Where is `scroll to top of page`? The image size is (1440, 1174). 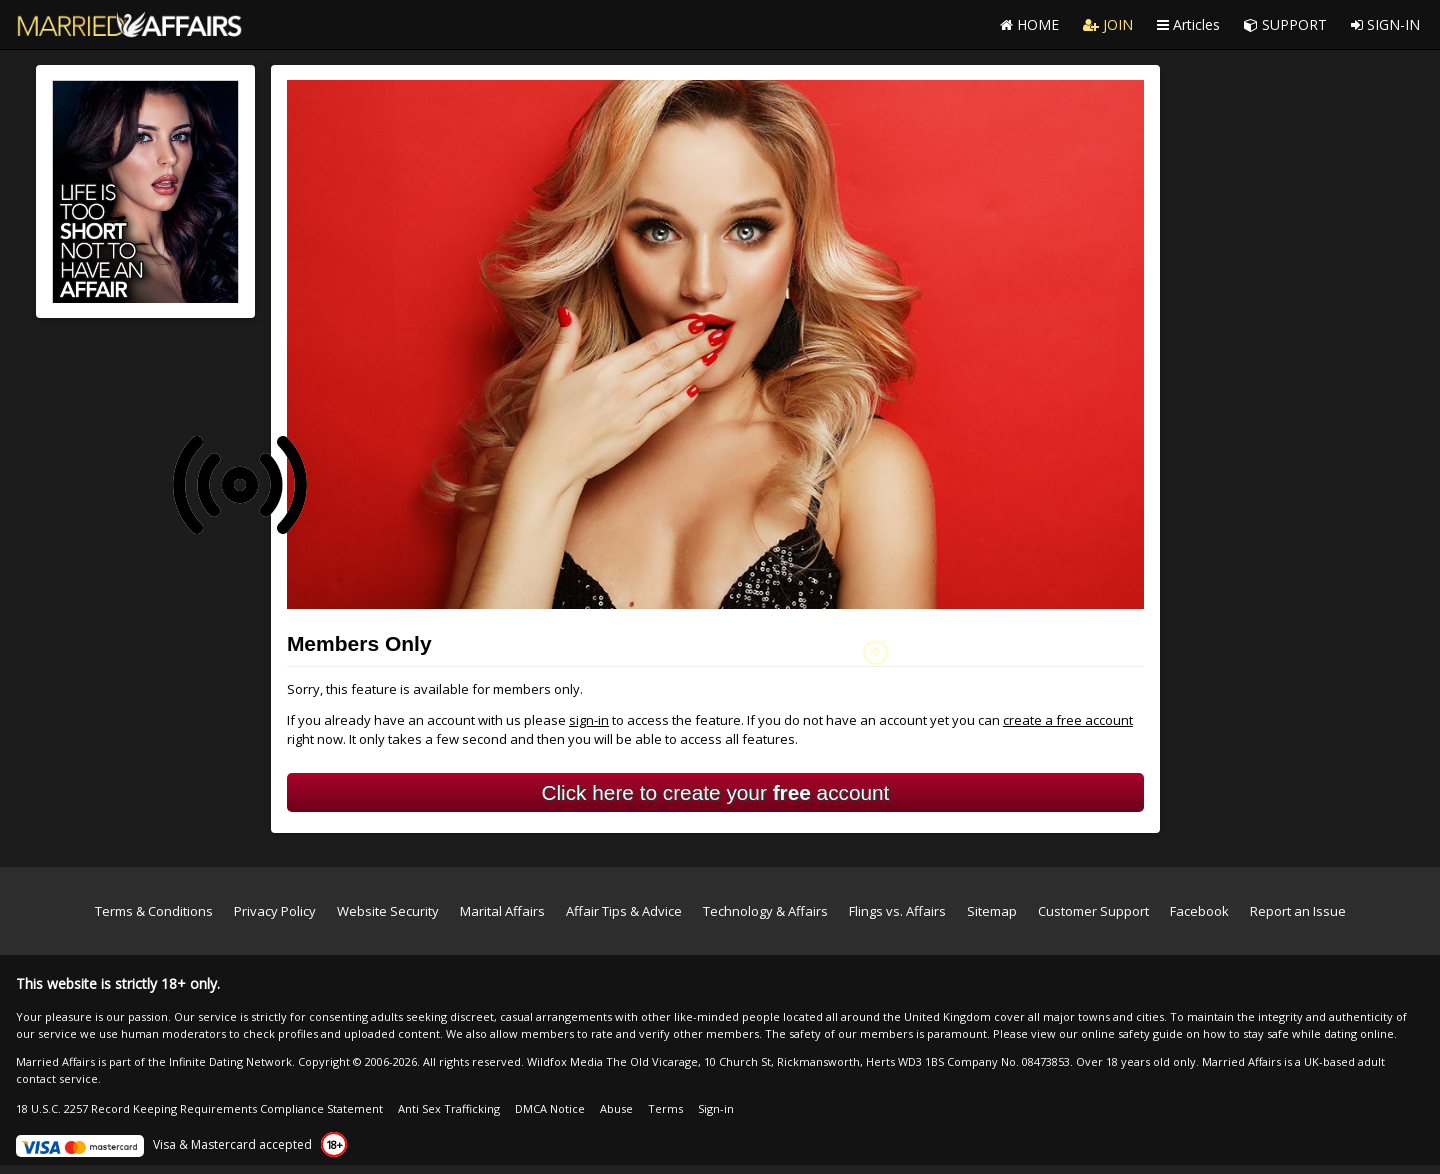 scroll to top of page is located at coordinates (875, 652).